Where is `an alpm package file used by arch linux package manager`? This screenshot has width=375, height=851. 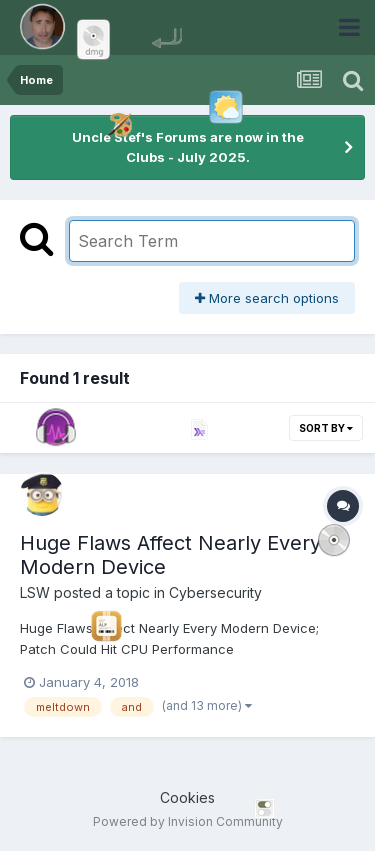 an alpm package file used by arch linux package manager is located at coordinates (106, 626).